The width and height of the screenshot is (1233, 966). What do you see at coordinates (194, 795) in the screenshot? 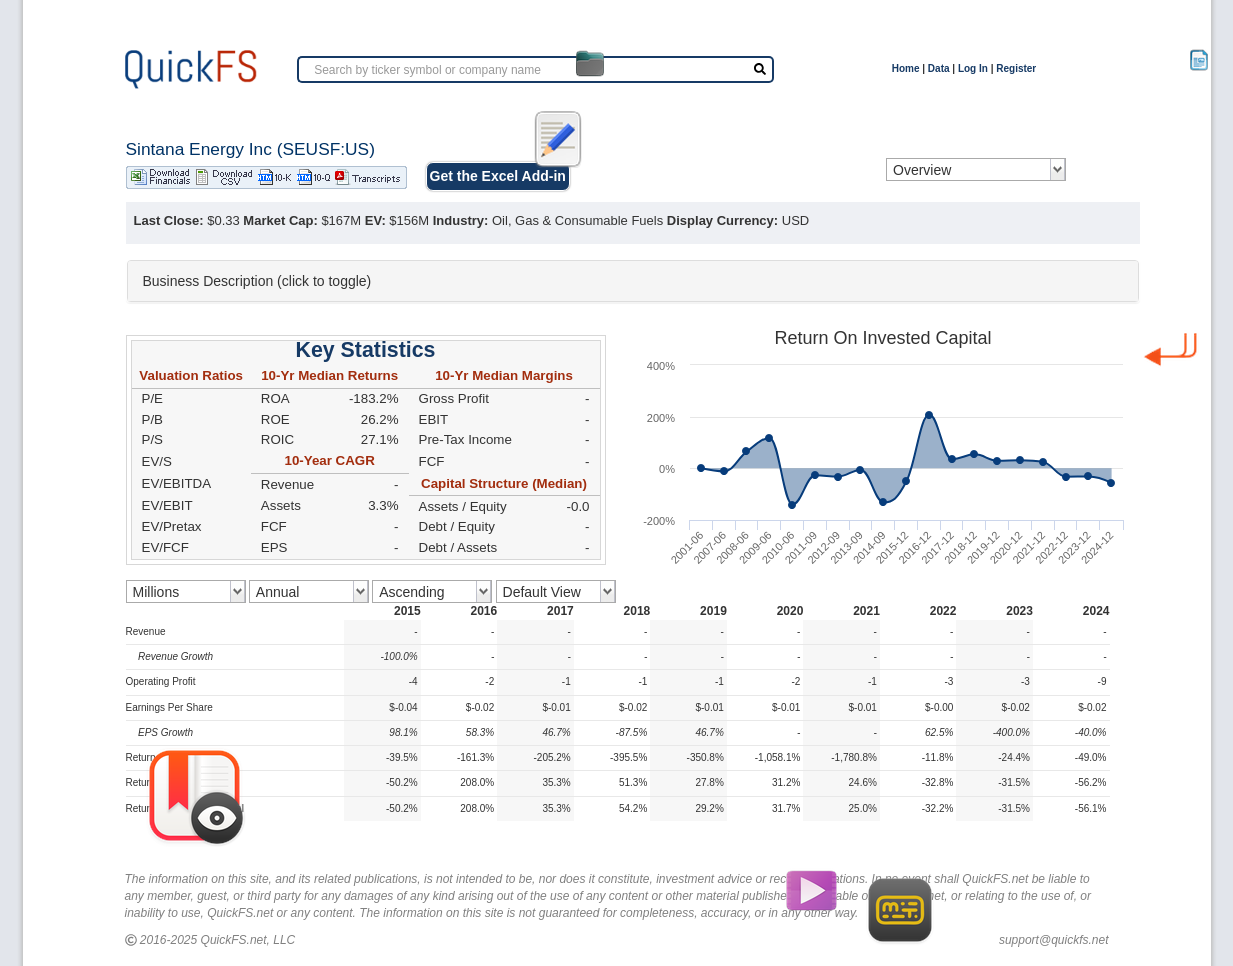
I see `open calibre e-book management app` at bounding box center [194, 795].